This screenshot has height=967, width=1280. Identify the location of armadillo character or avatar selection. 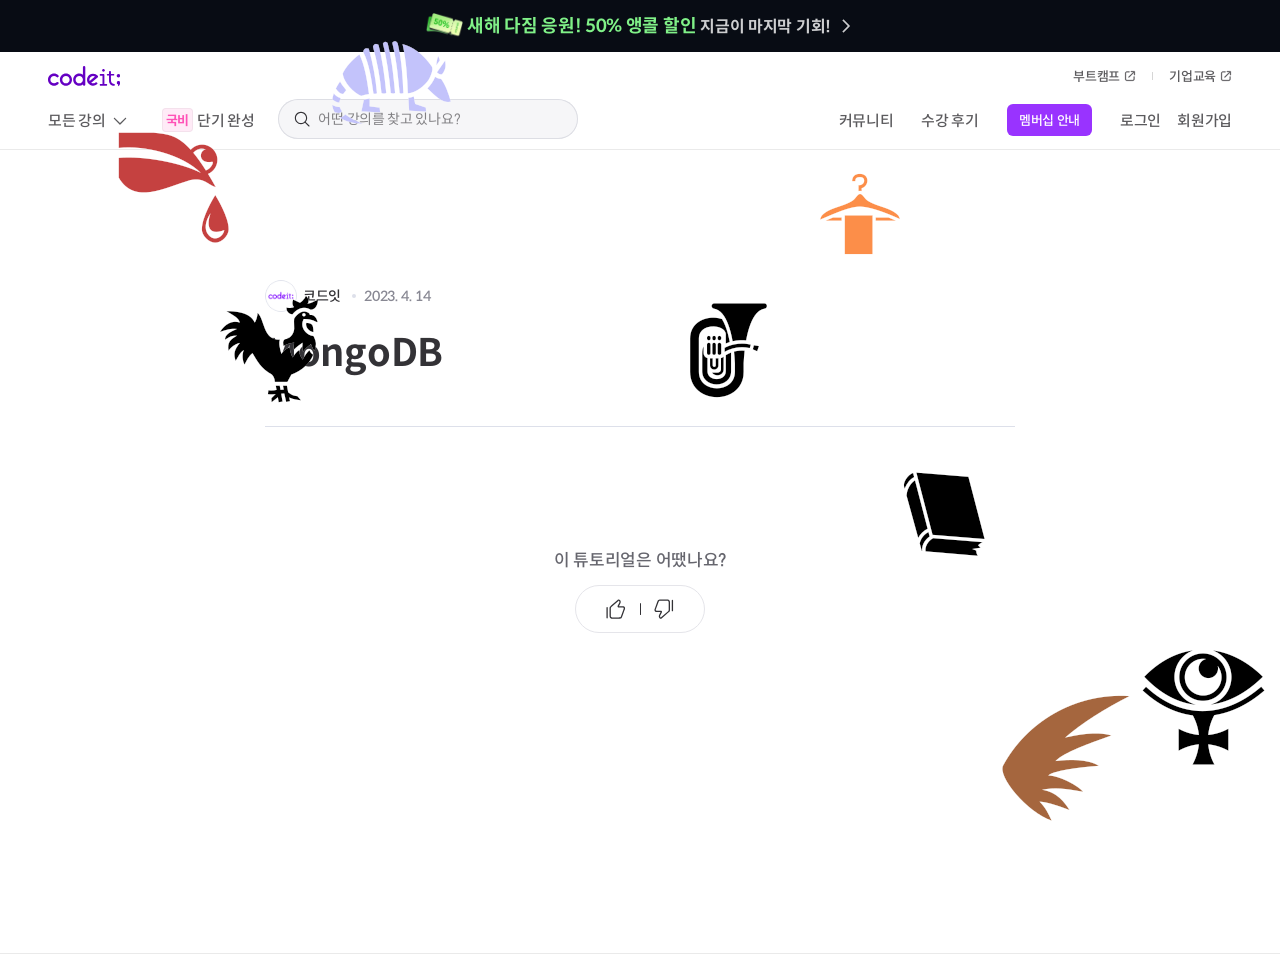
(391, 82).